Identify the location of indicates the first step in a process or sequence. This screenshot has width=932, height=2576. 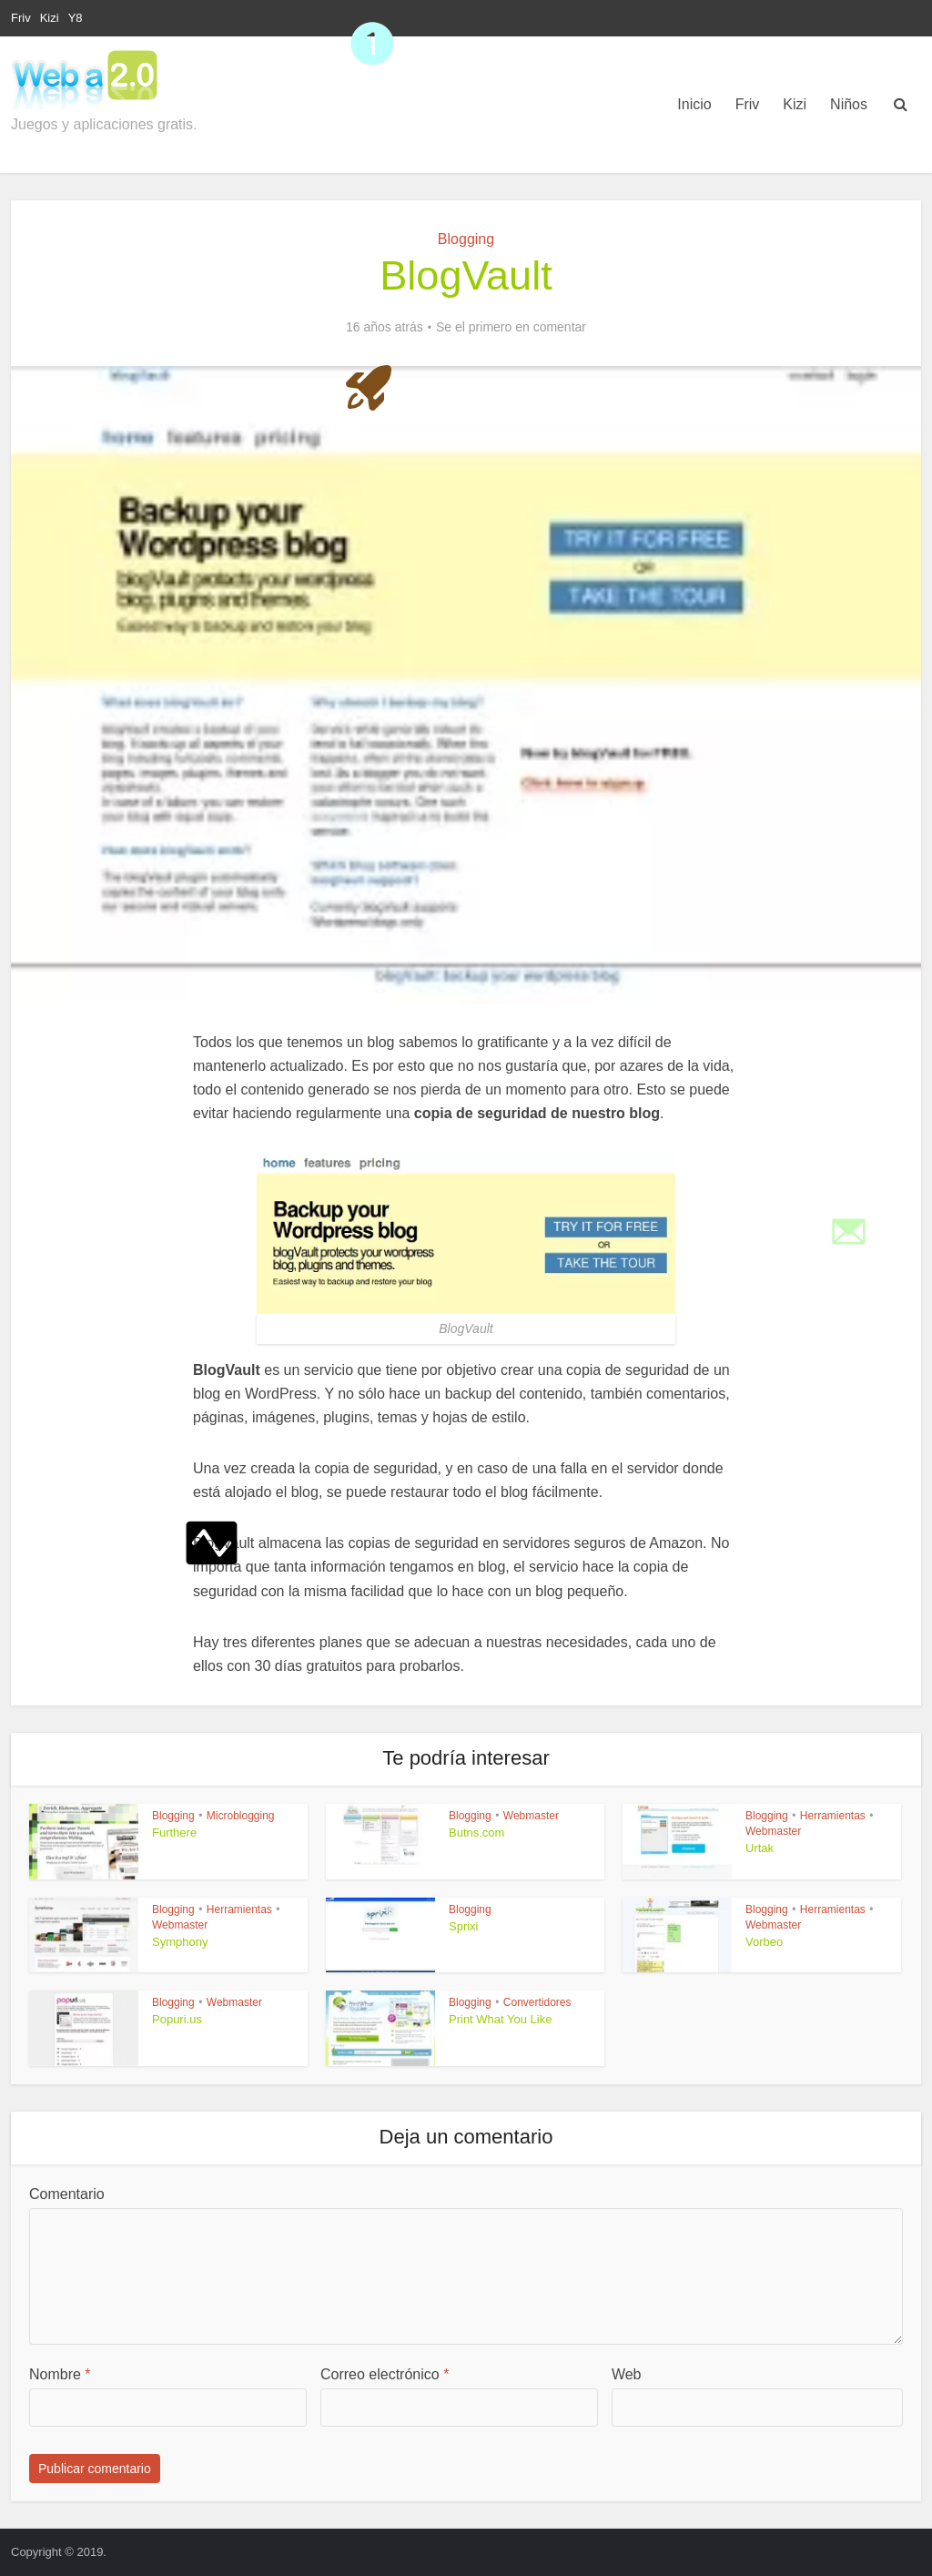
(372, 44).